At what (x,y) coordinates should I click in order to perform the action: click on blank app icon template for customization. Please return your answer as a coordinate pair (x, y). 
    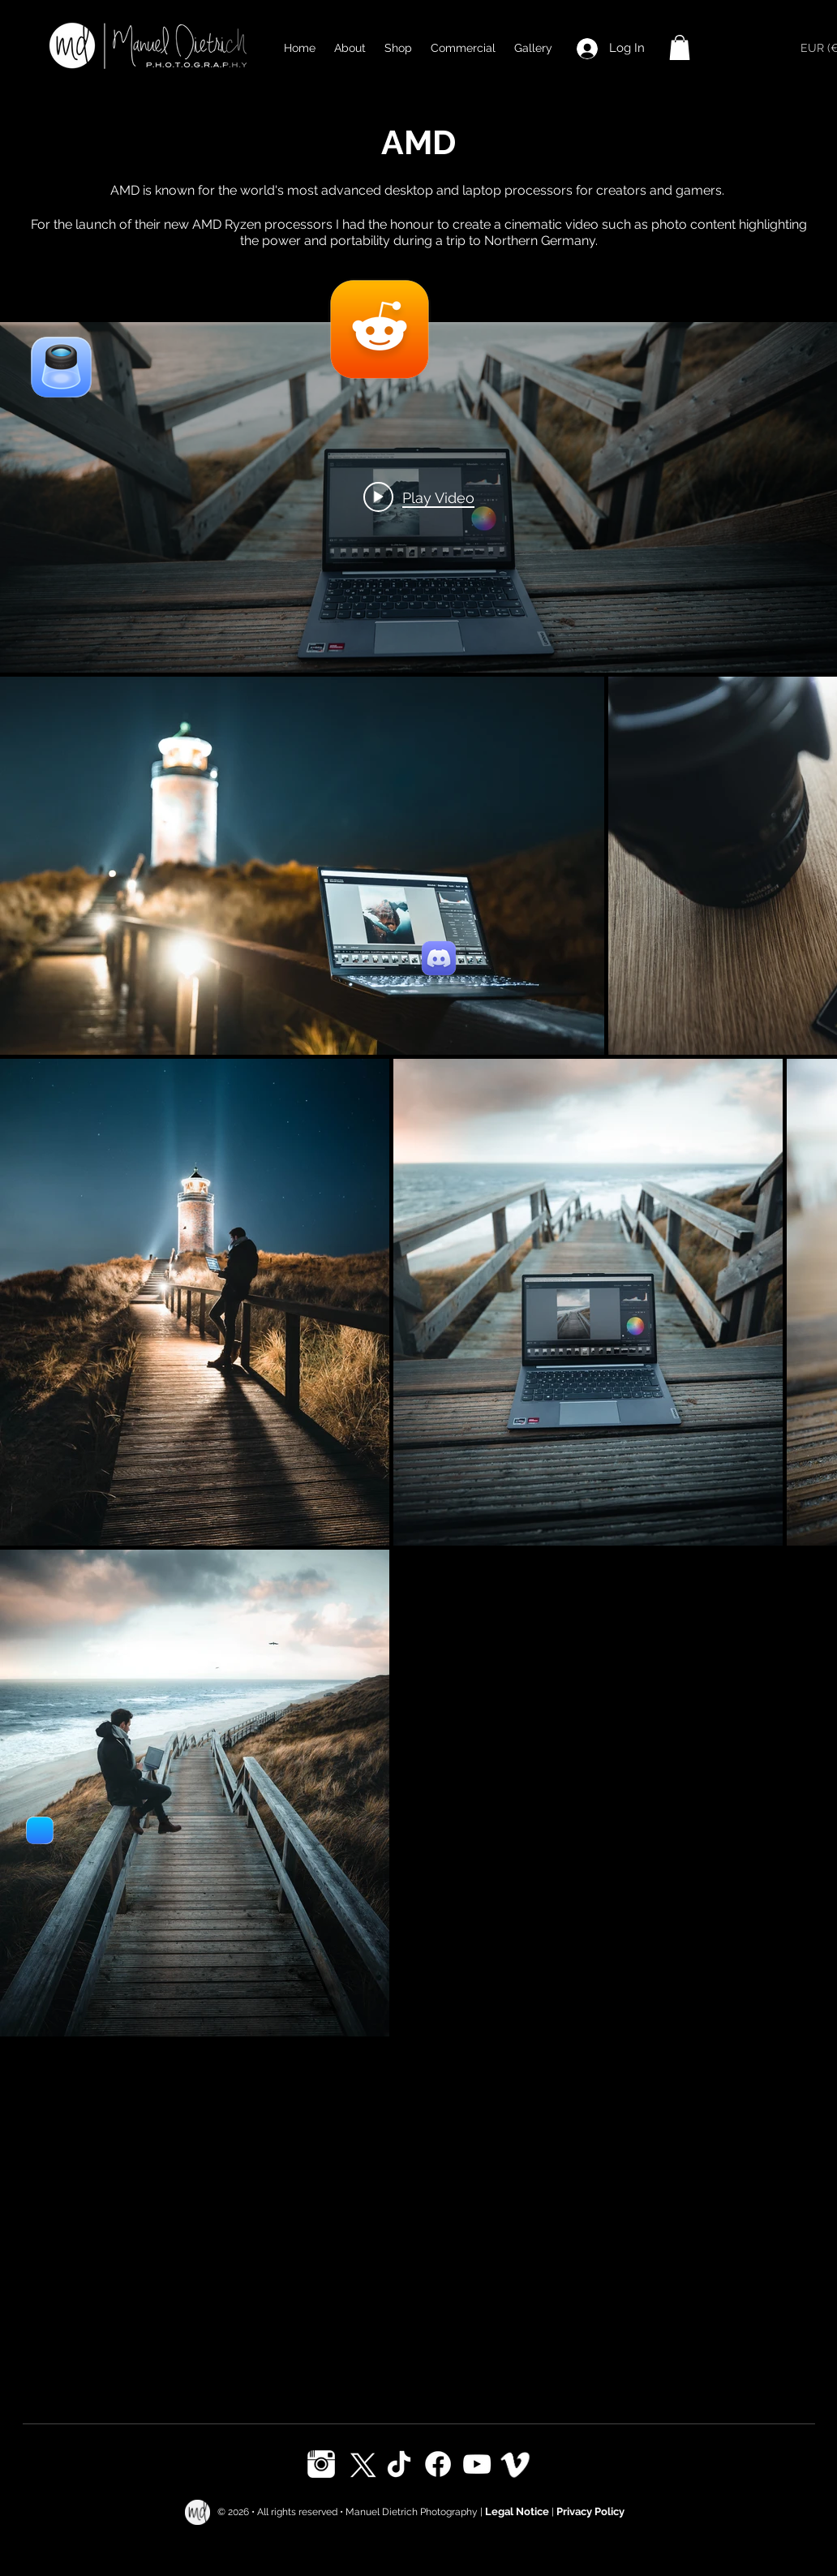
    Looking at the image, I should click on (40, 1830).